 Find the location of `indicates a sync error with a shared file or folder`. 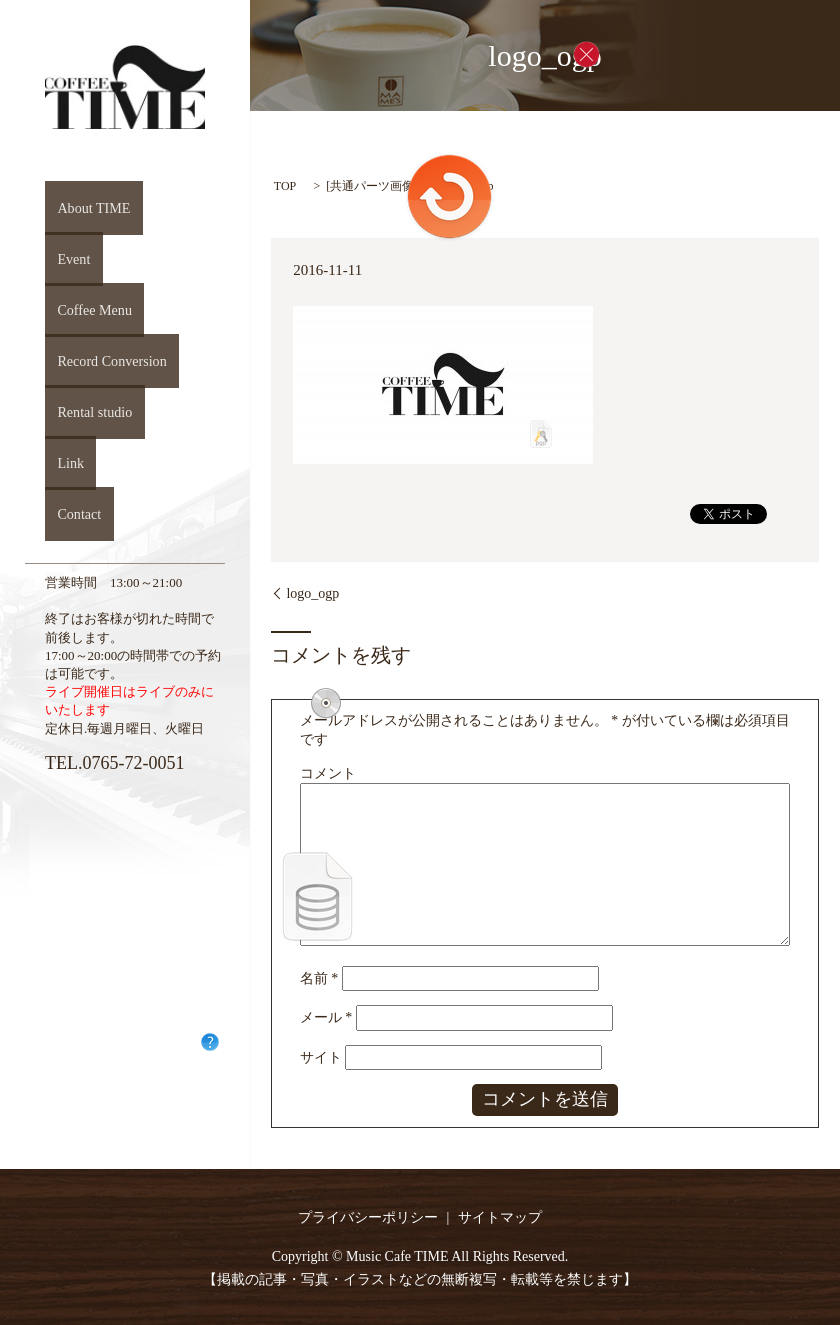

indicates a sync error with a shared file or folder is located at coordinates (586, 54).